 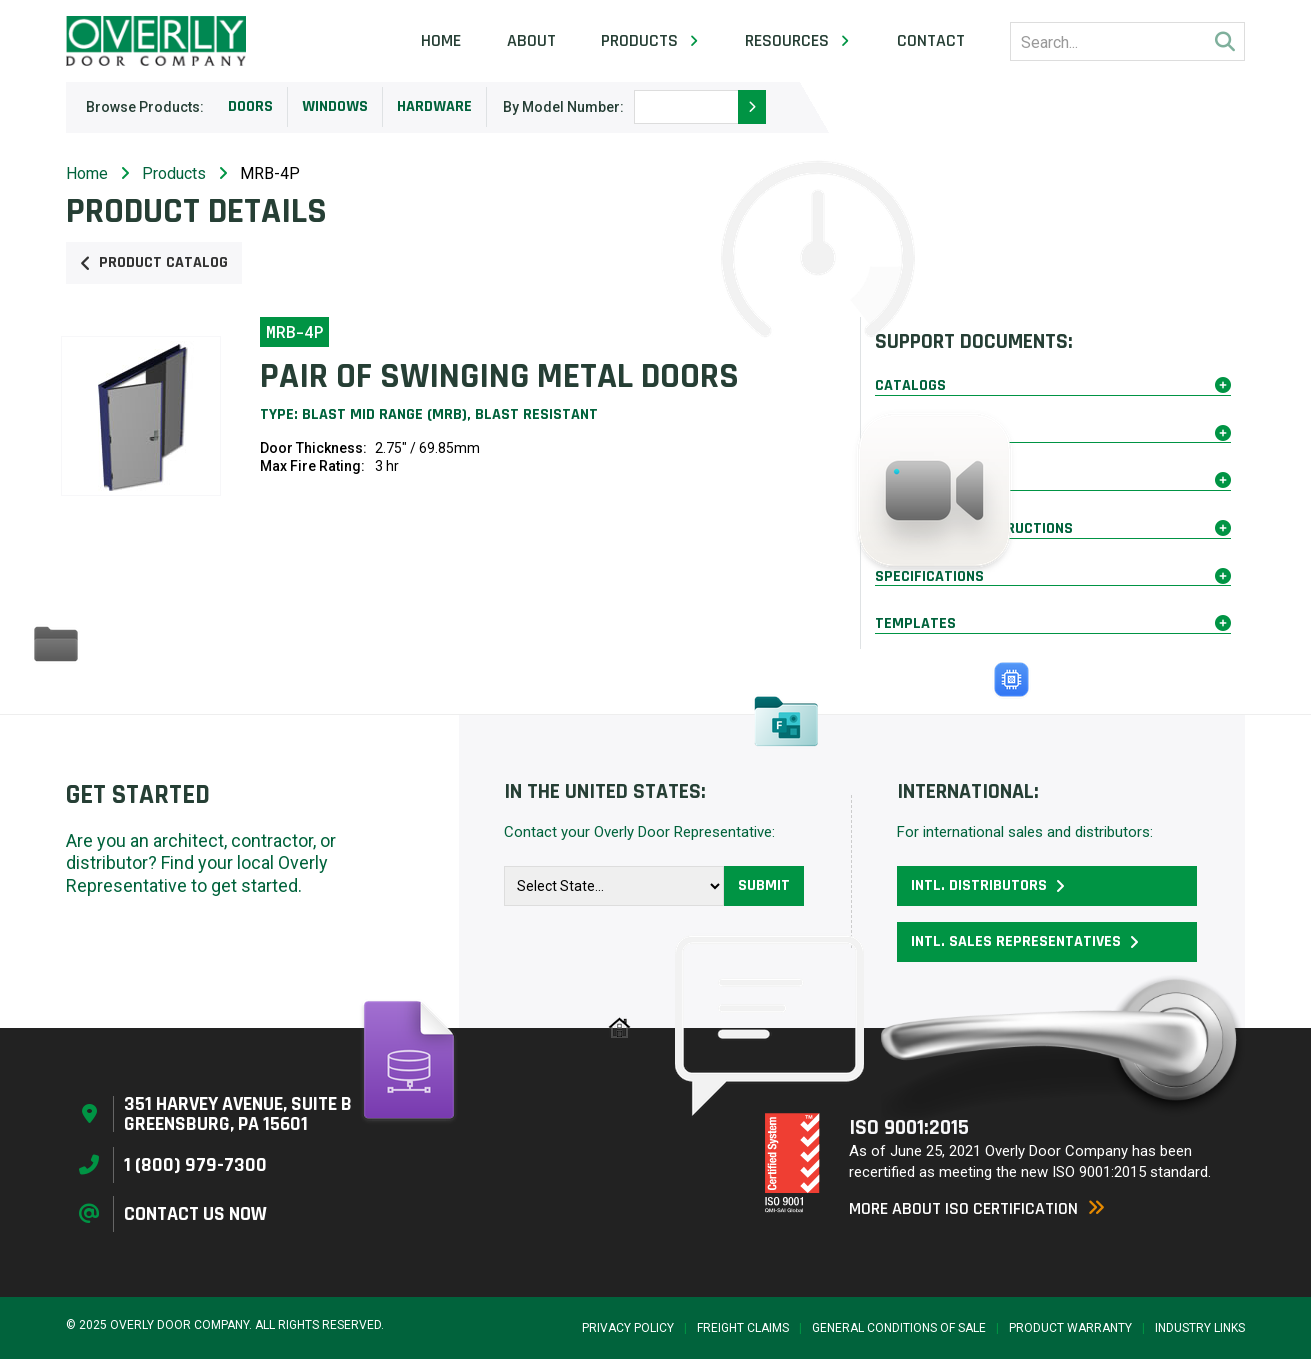 I want to click on open folder containing files or documents, so click(x=56, y=644).